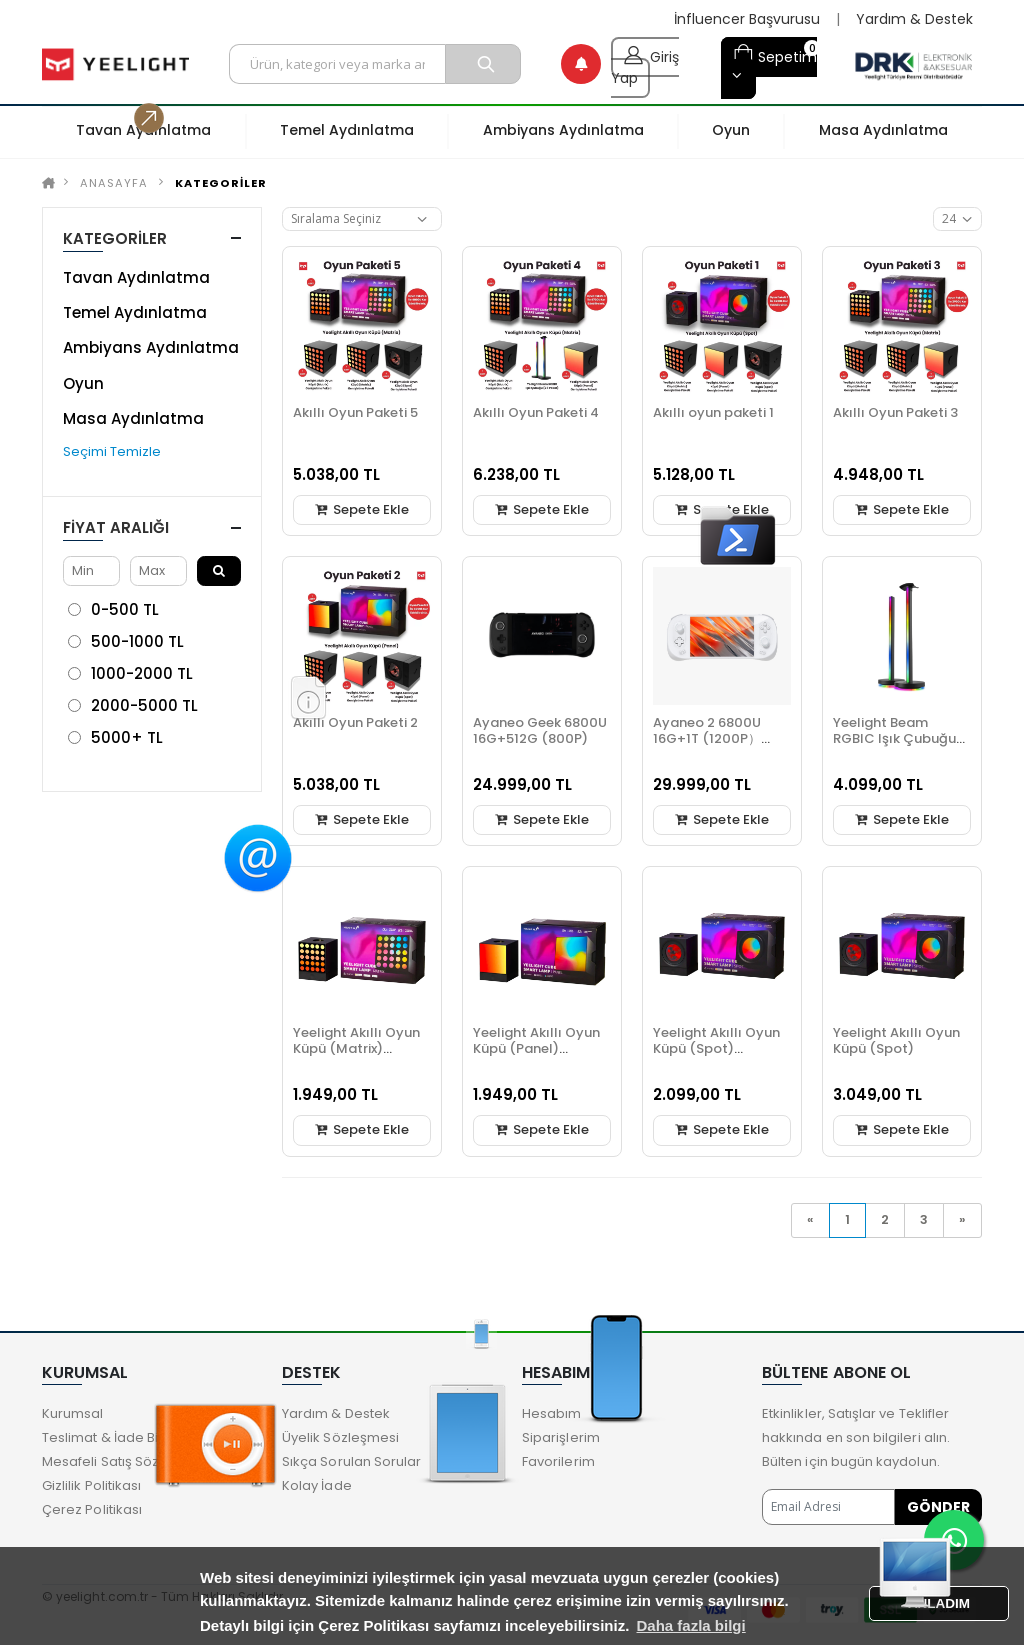 The image size is (1024, 1645). I want to click on open the readme documentation file, so click(308, 697).